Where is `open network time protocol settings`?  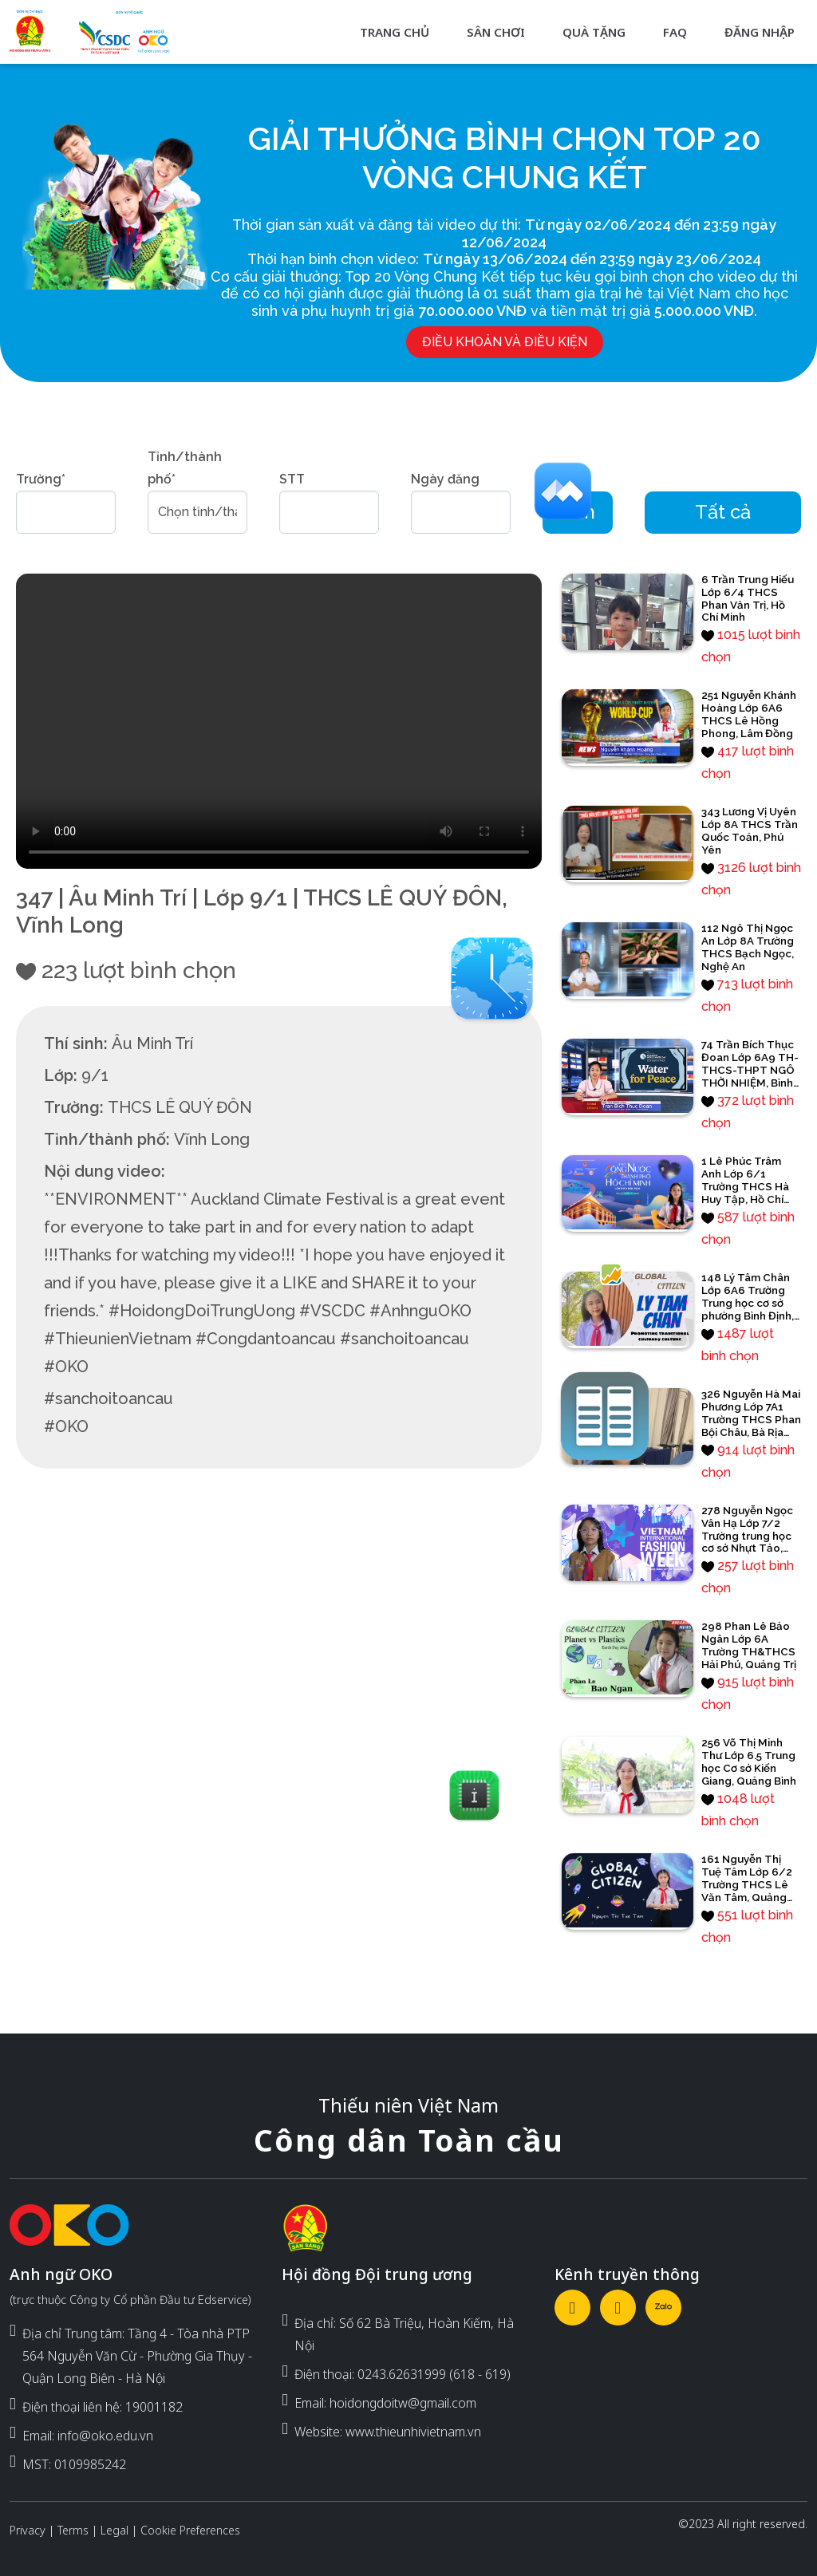 open network time protocol settings is located at coordinates (491, 978).